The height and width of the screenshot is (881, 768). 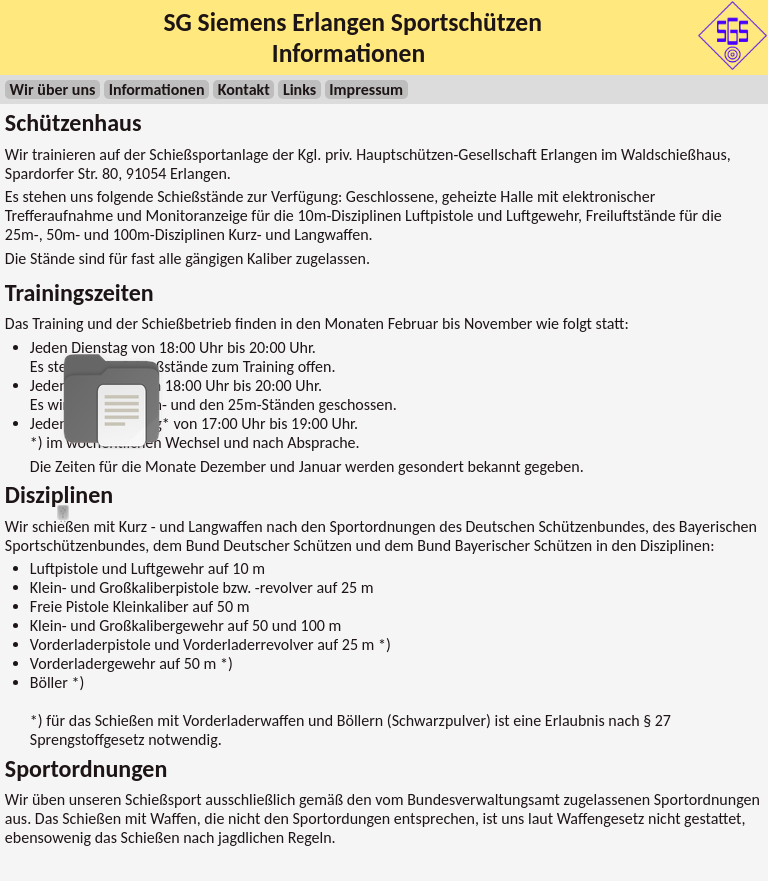 What do you see at coordinates (63, 514) in the screenshot?
I see `removable USB storage device` at bounding box center [63, 514].